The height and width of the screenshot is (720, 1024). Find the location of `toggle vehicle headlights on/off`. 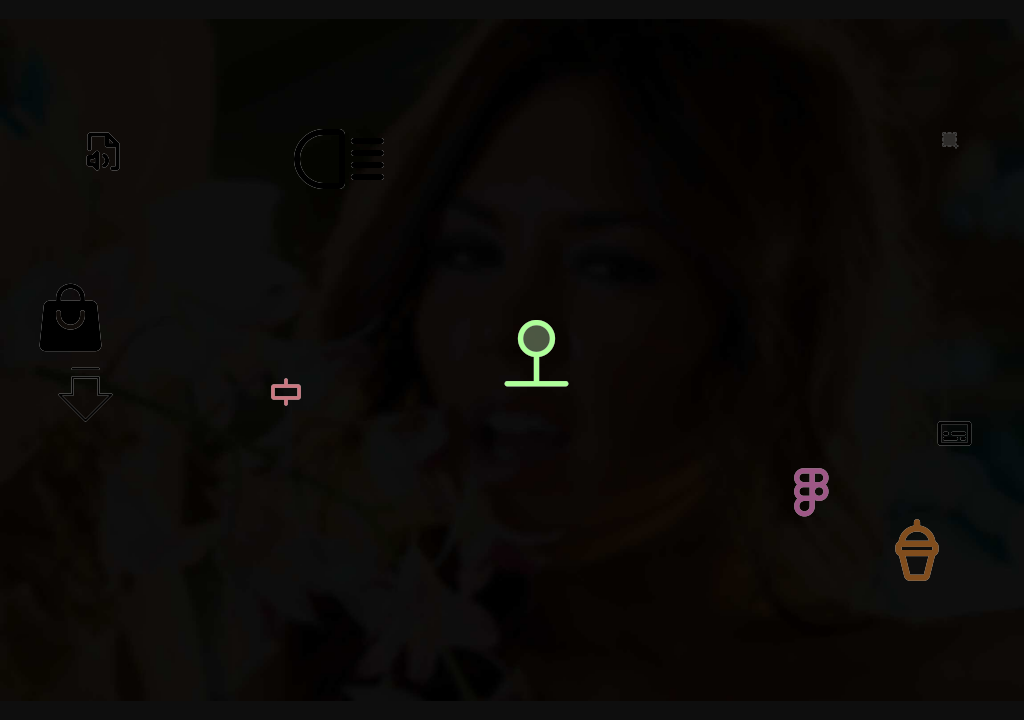

toggle vehicle headlights on/off is located at coordinates (339, 159).